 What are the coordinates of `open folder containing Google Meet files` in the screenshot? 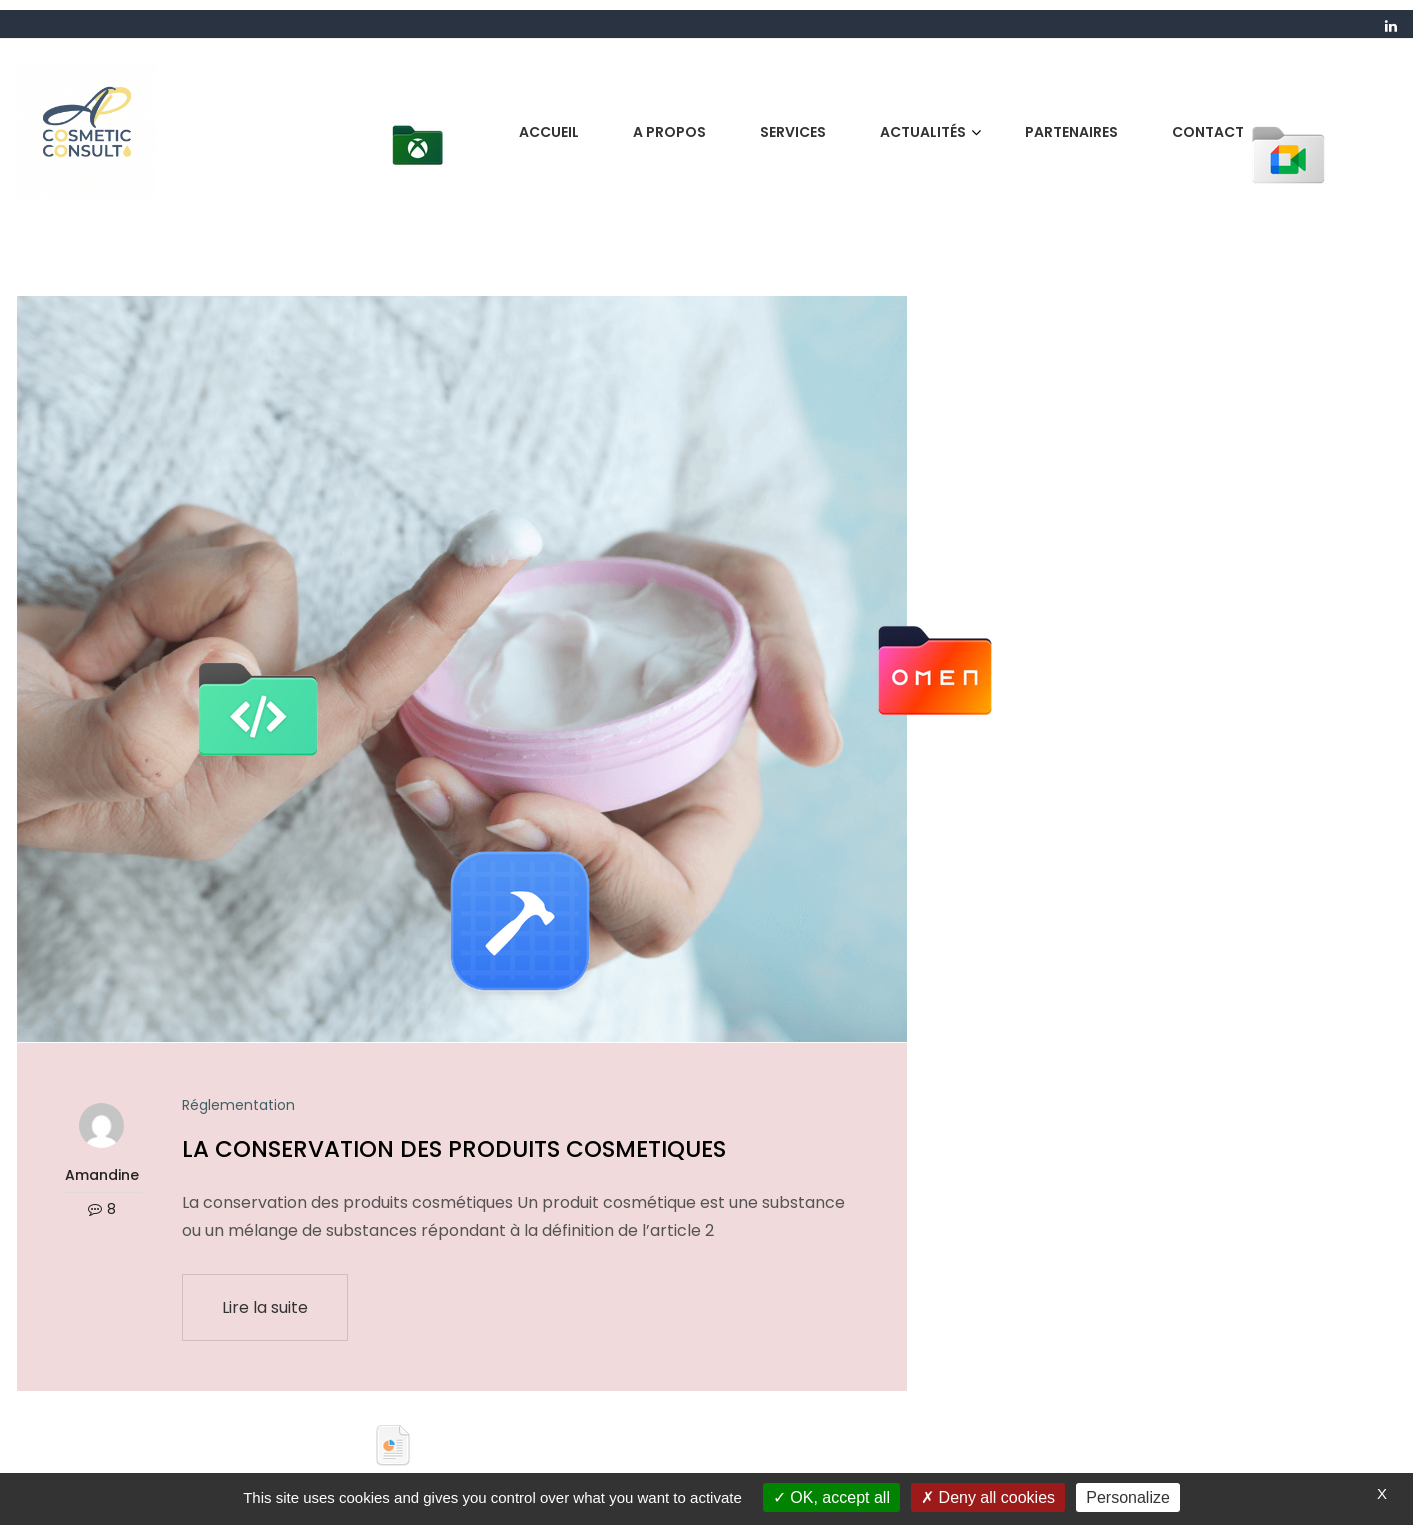 It's located at (1288, 157).